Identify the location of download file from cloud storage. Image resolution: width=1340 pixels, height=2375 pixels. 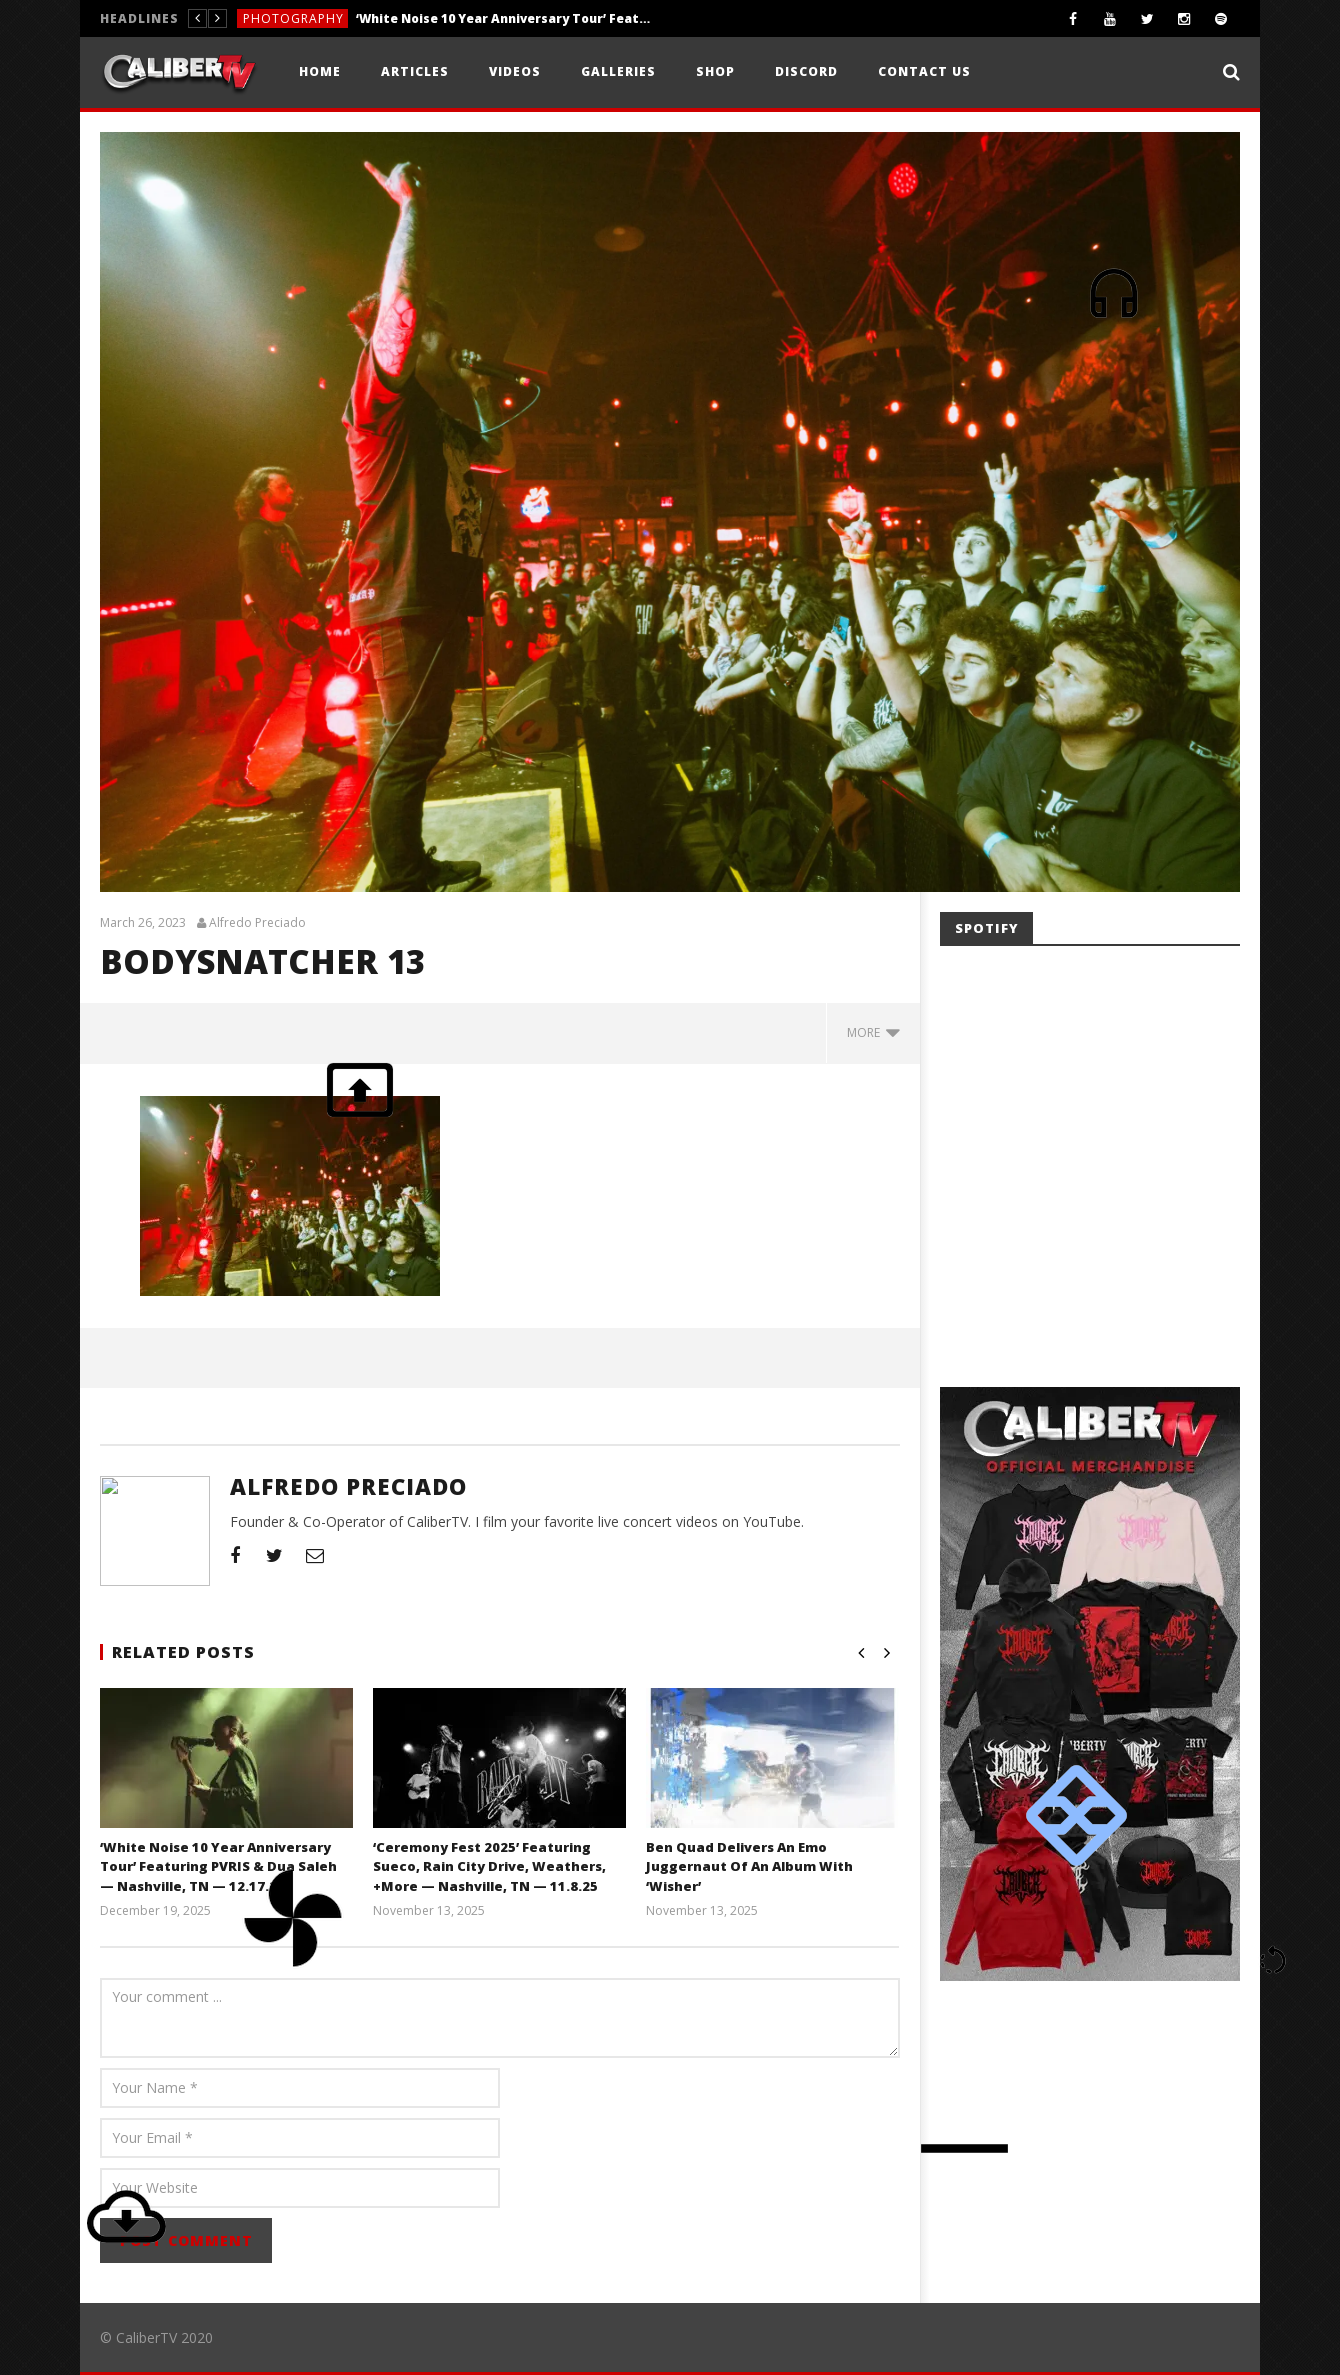
(126, 2216).